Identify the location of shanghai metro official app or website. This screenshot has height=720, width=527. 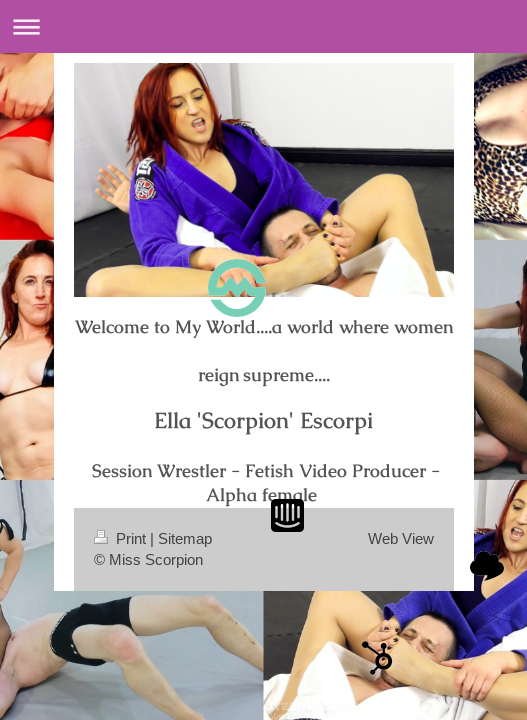
(237, 288).